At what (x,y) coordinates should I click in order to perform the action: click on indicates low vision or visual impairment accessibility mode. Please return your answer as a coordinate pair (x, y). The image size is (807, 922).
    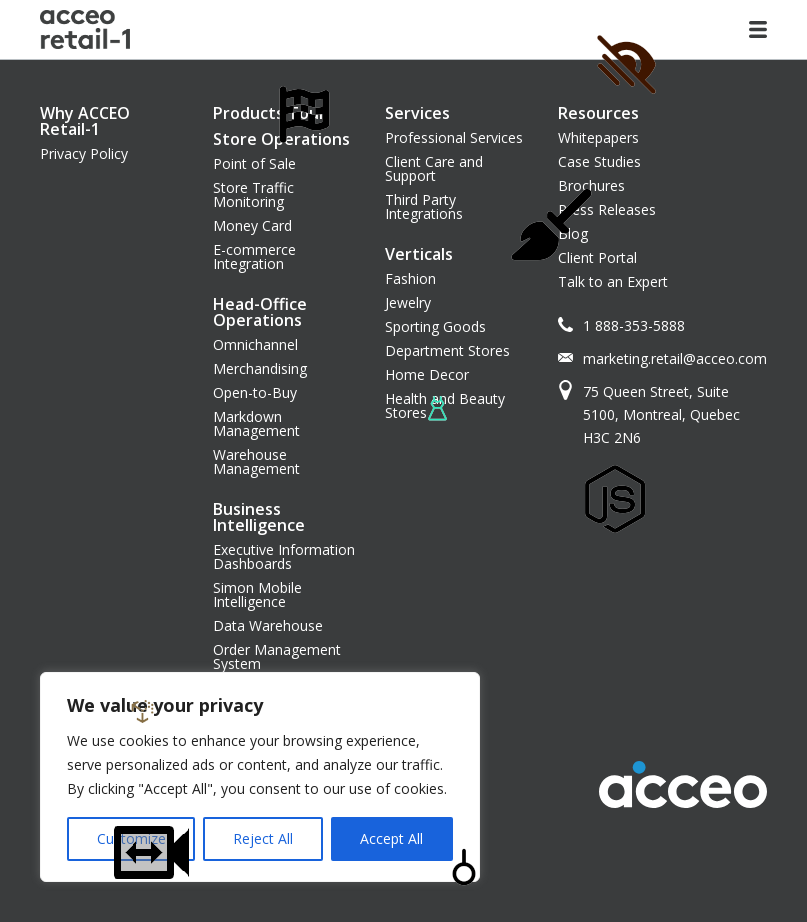
    Looking at the image, I should click on (626, 64).